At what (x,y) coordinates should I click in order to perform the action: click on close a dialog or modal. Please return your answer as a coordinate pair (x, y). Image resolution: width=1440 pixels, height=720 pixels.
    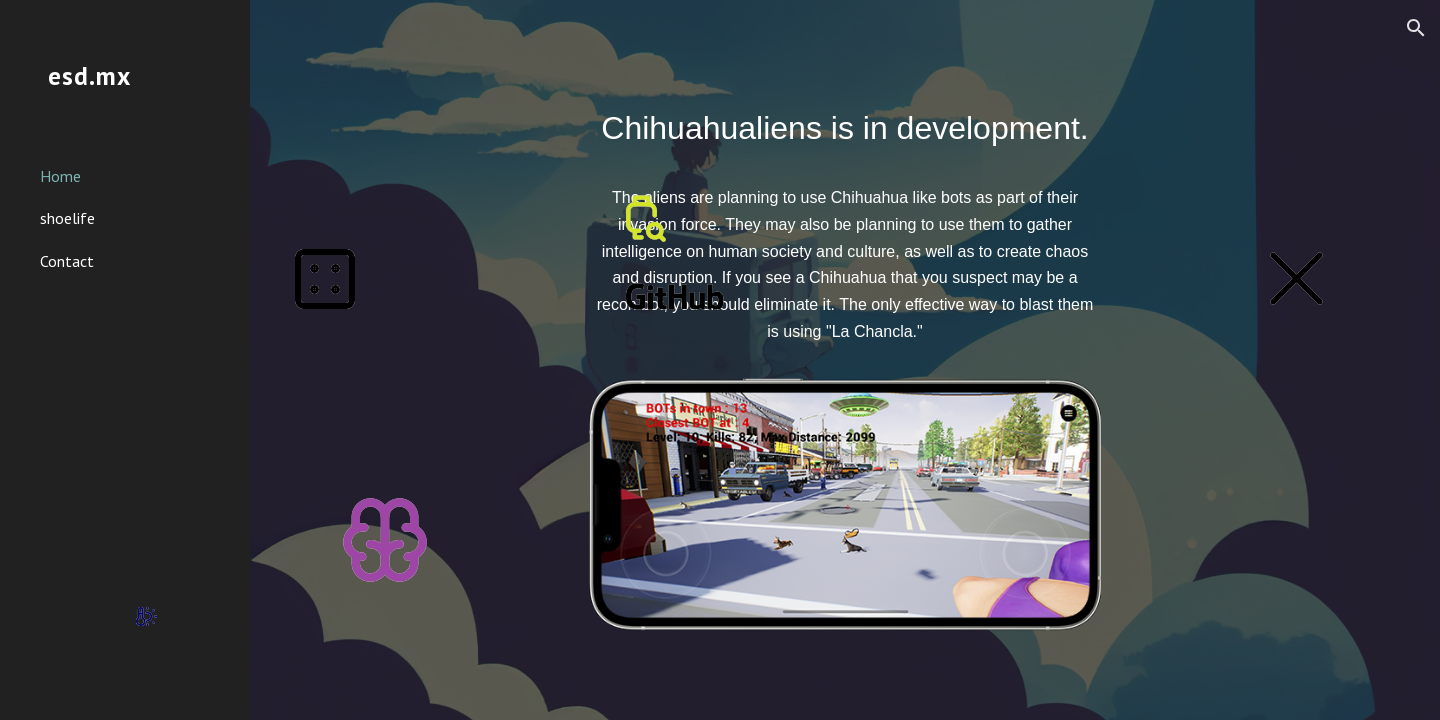
    Looking at the image, I should click on (1296, 278).